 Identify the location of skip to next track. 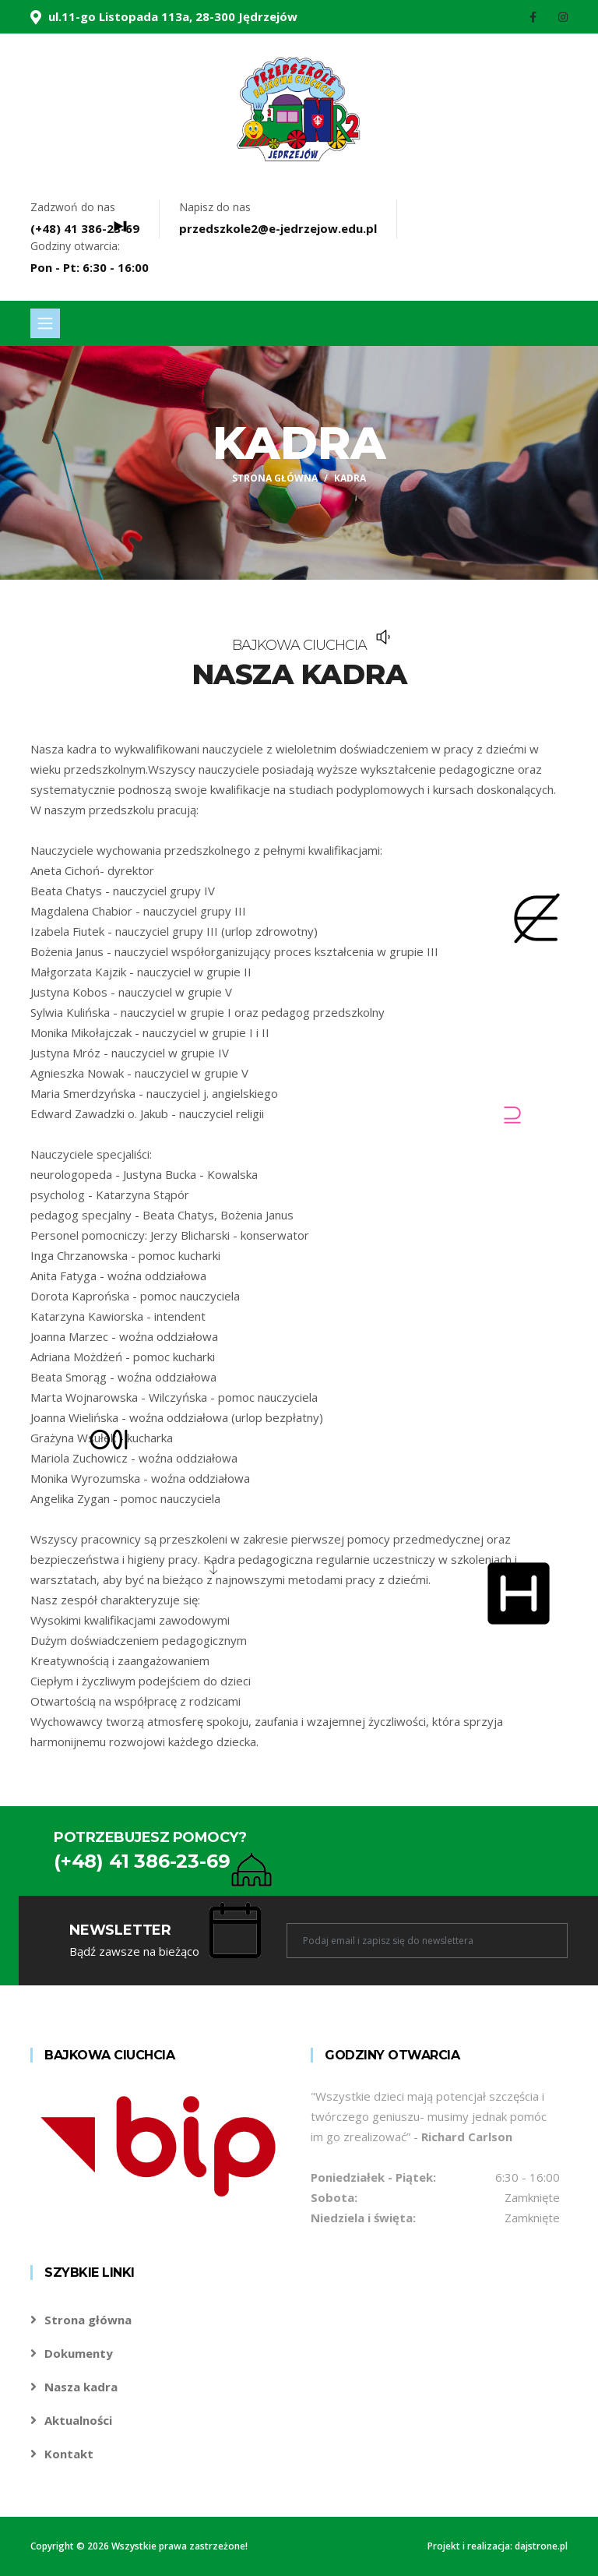
(120, 226).